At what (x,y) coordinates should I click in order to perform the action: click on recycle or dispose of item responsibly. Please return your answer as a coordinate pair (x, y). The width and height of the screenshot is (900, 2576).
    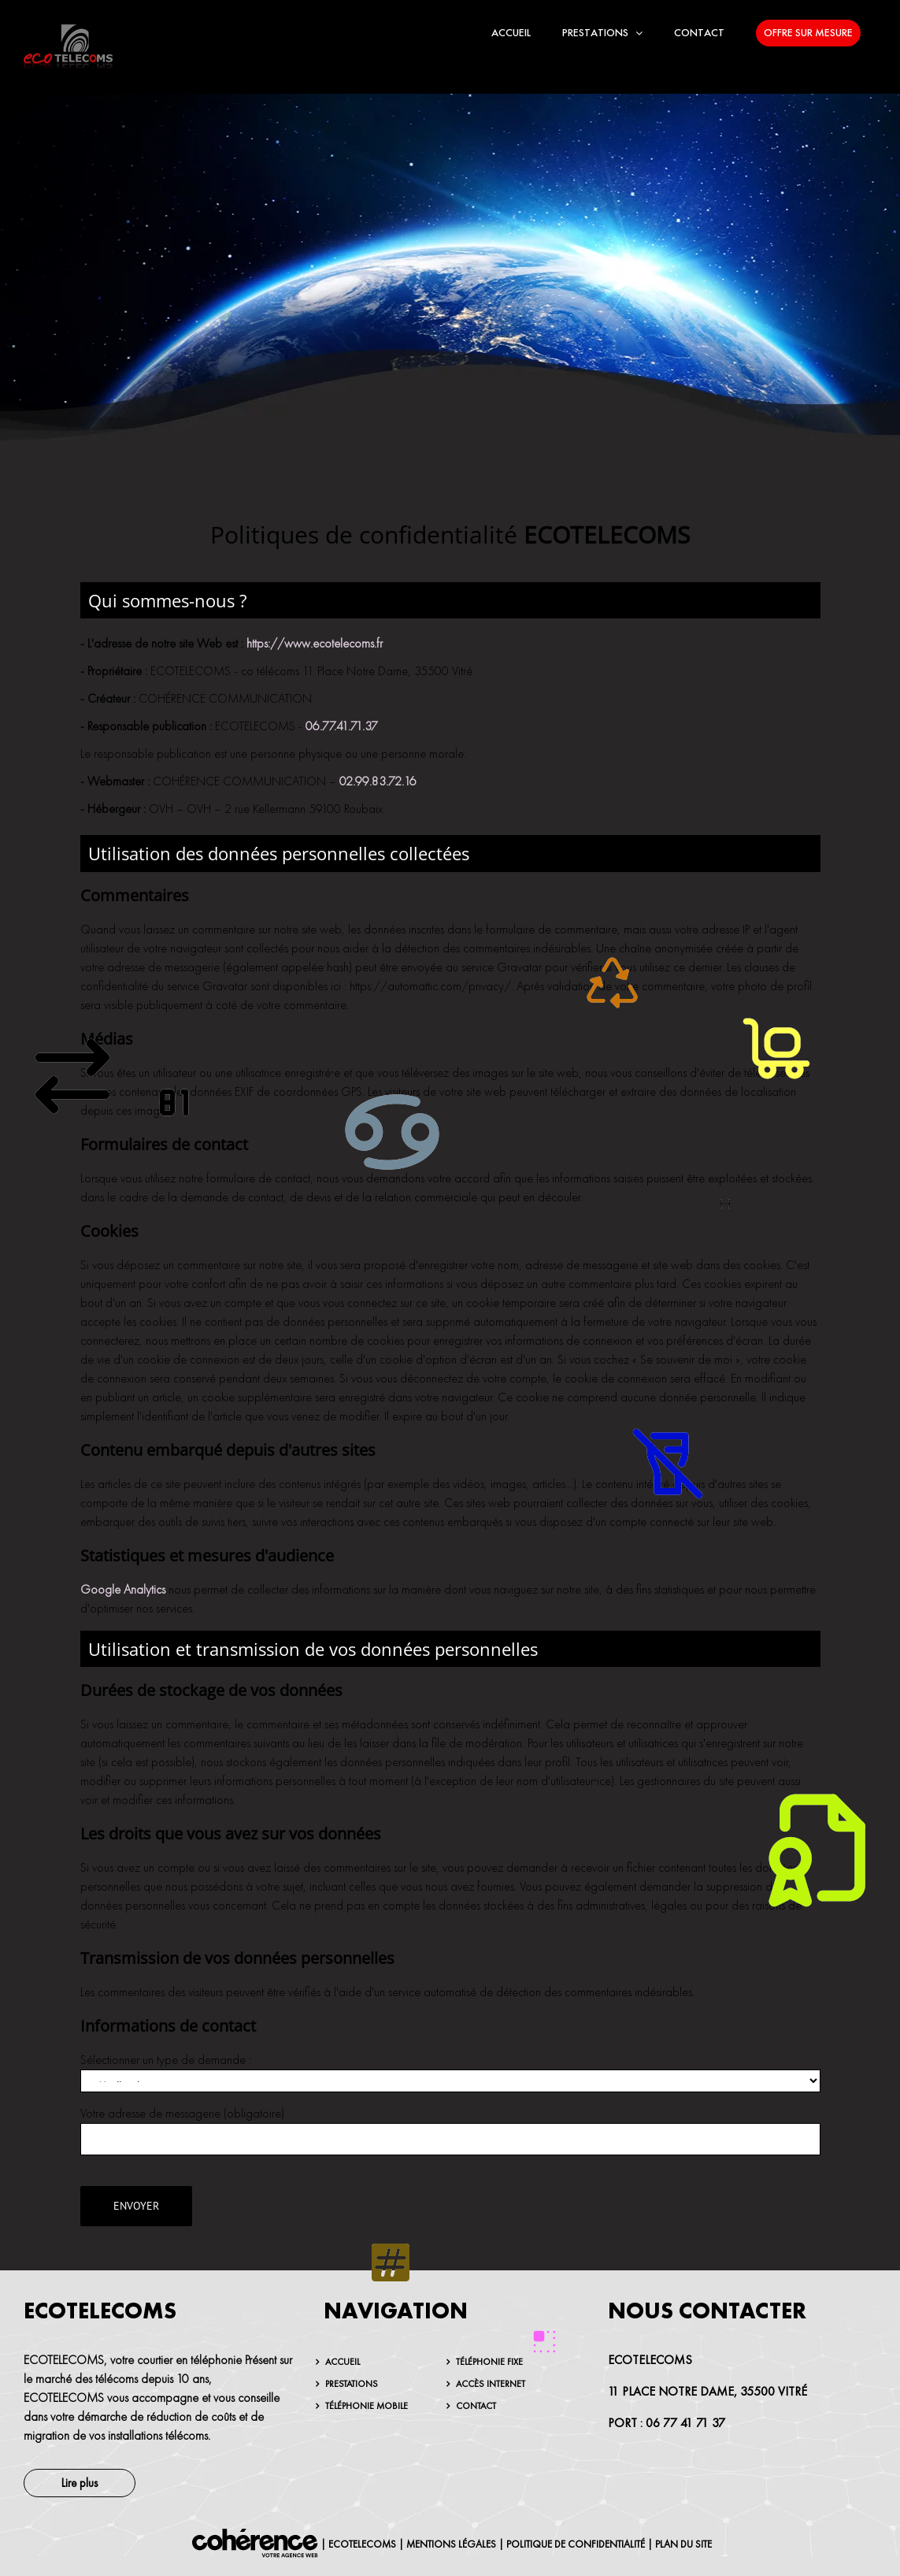
    Looking at the image, I should click on (612, 982).